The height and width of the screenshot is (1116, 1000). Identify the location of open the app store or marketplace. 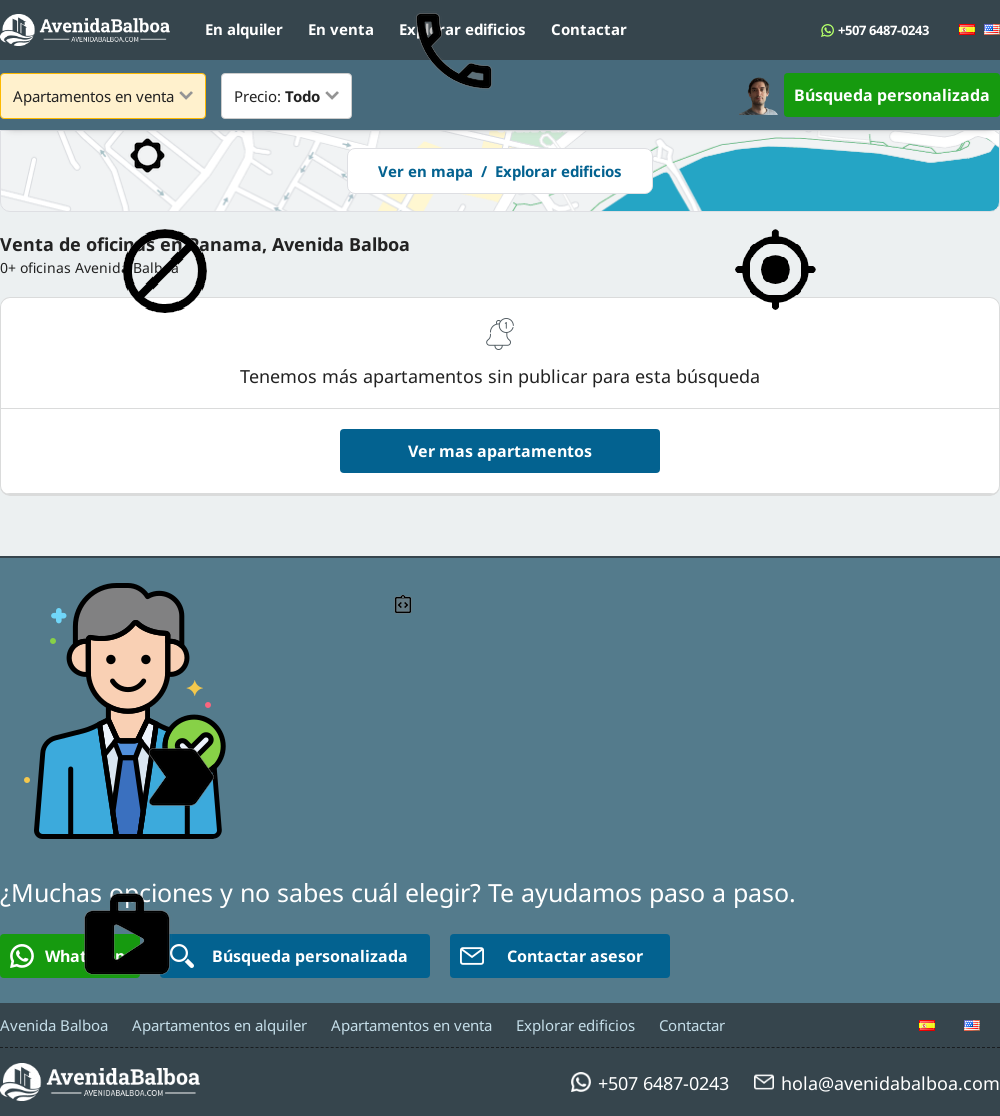
(127, 936).